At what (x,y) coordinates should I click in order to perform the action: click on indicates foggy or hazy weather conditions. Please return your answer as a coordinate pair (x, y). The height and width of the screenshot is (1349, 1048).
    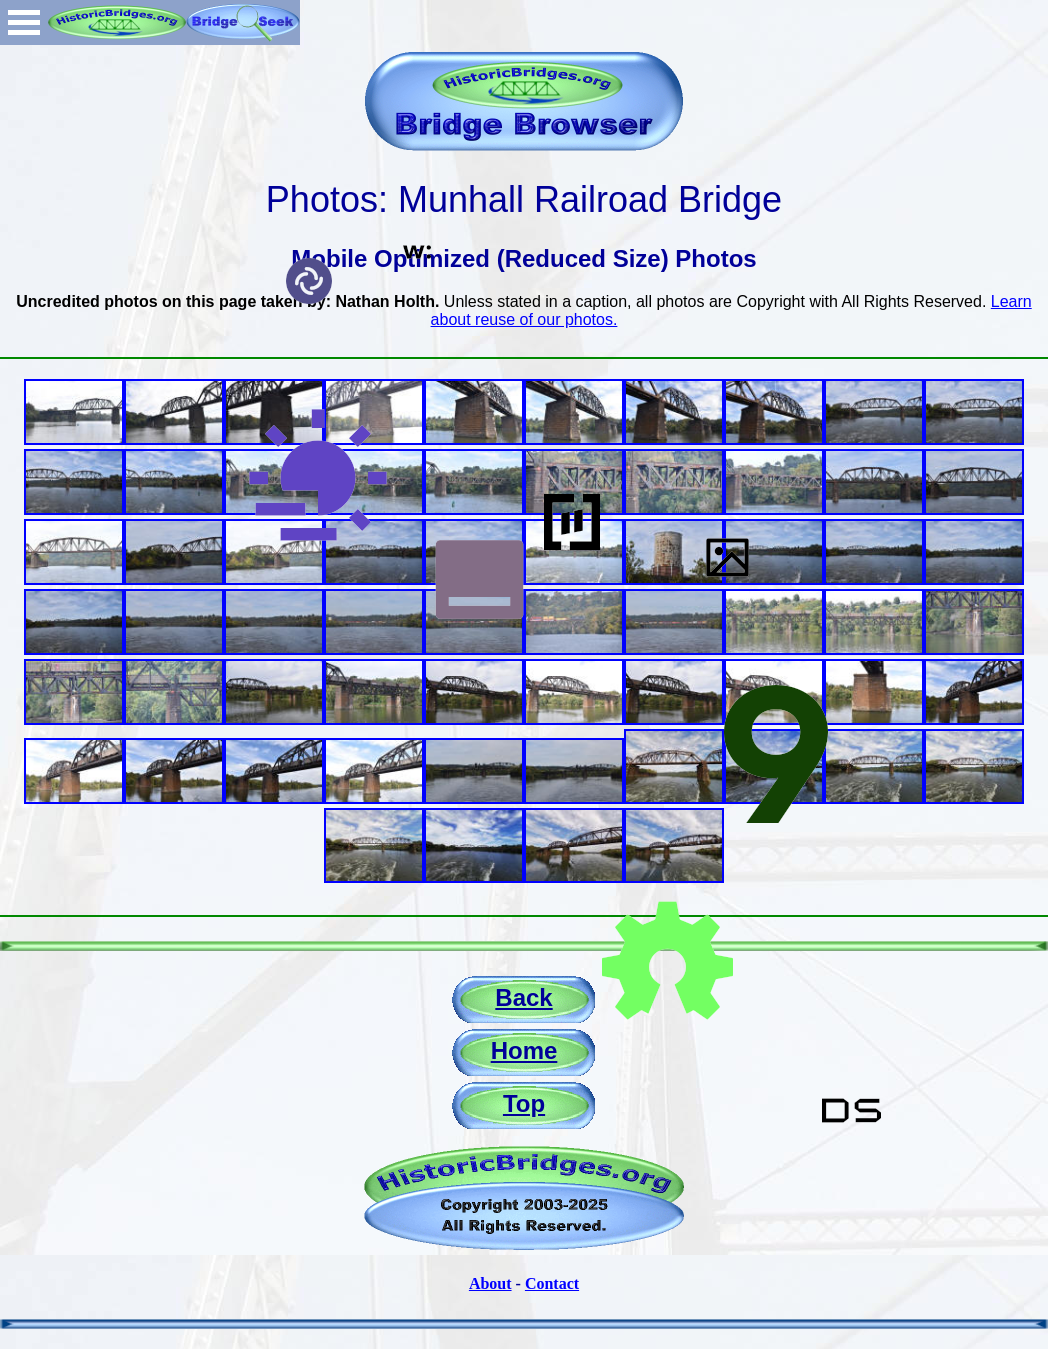
    Looking at the image, I should click on (318, 478).